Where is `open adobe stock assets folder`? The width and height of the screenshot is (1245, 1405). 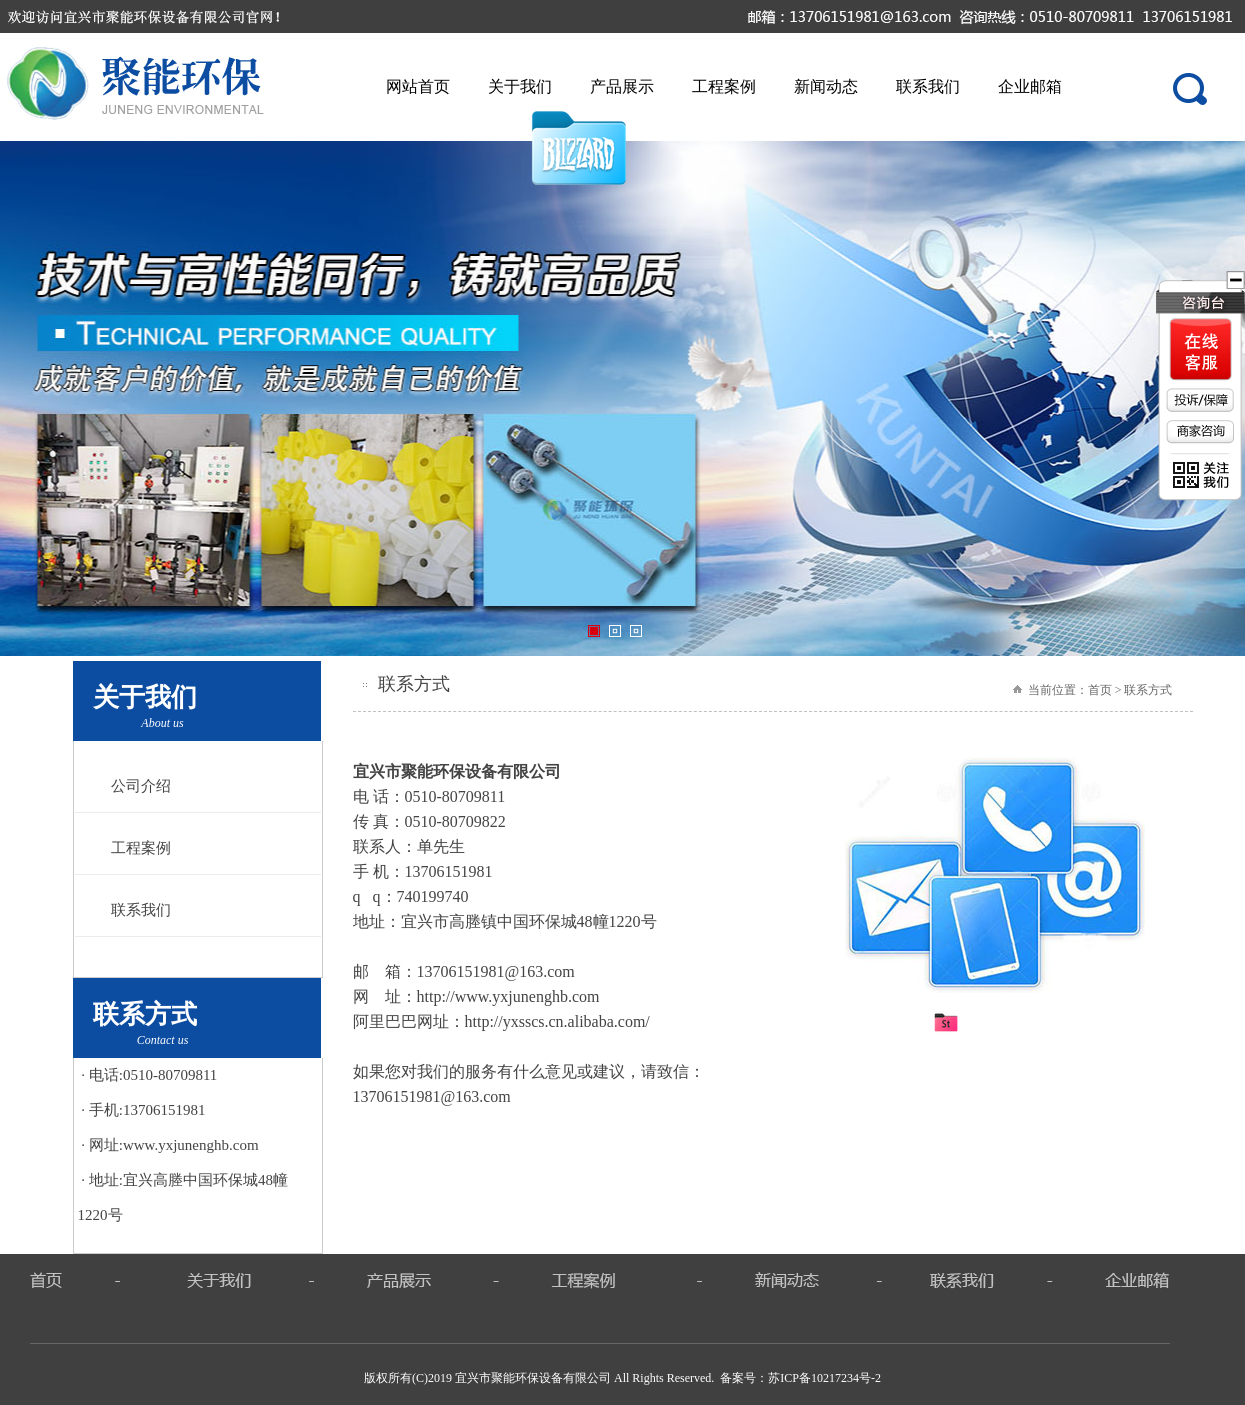
open adobe stock assets folder is located at coordinates (946, 1023).